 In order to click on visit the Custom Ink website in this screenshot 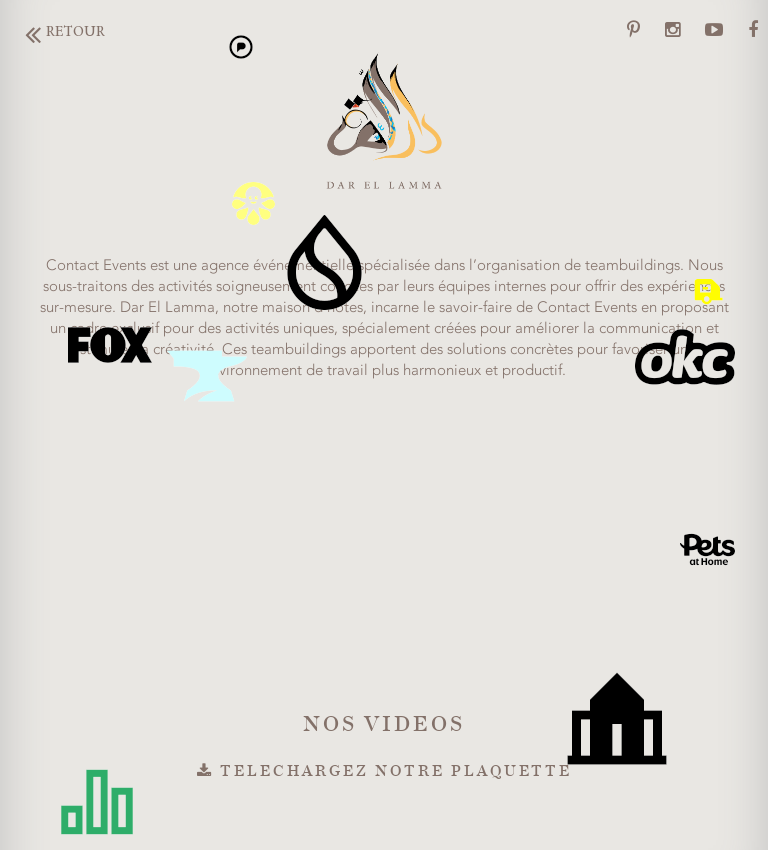, I will do `click(253, 203)`.